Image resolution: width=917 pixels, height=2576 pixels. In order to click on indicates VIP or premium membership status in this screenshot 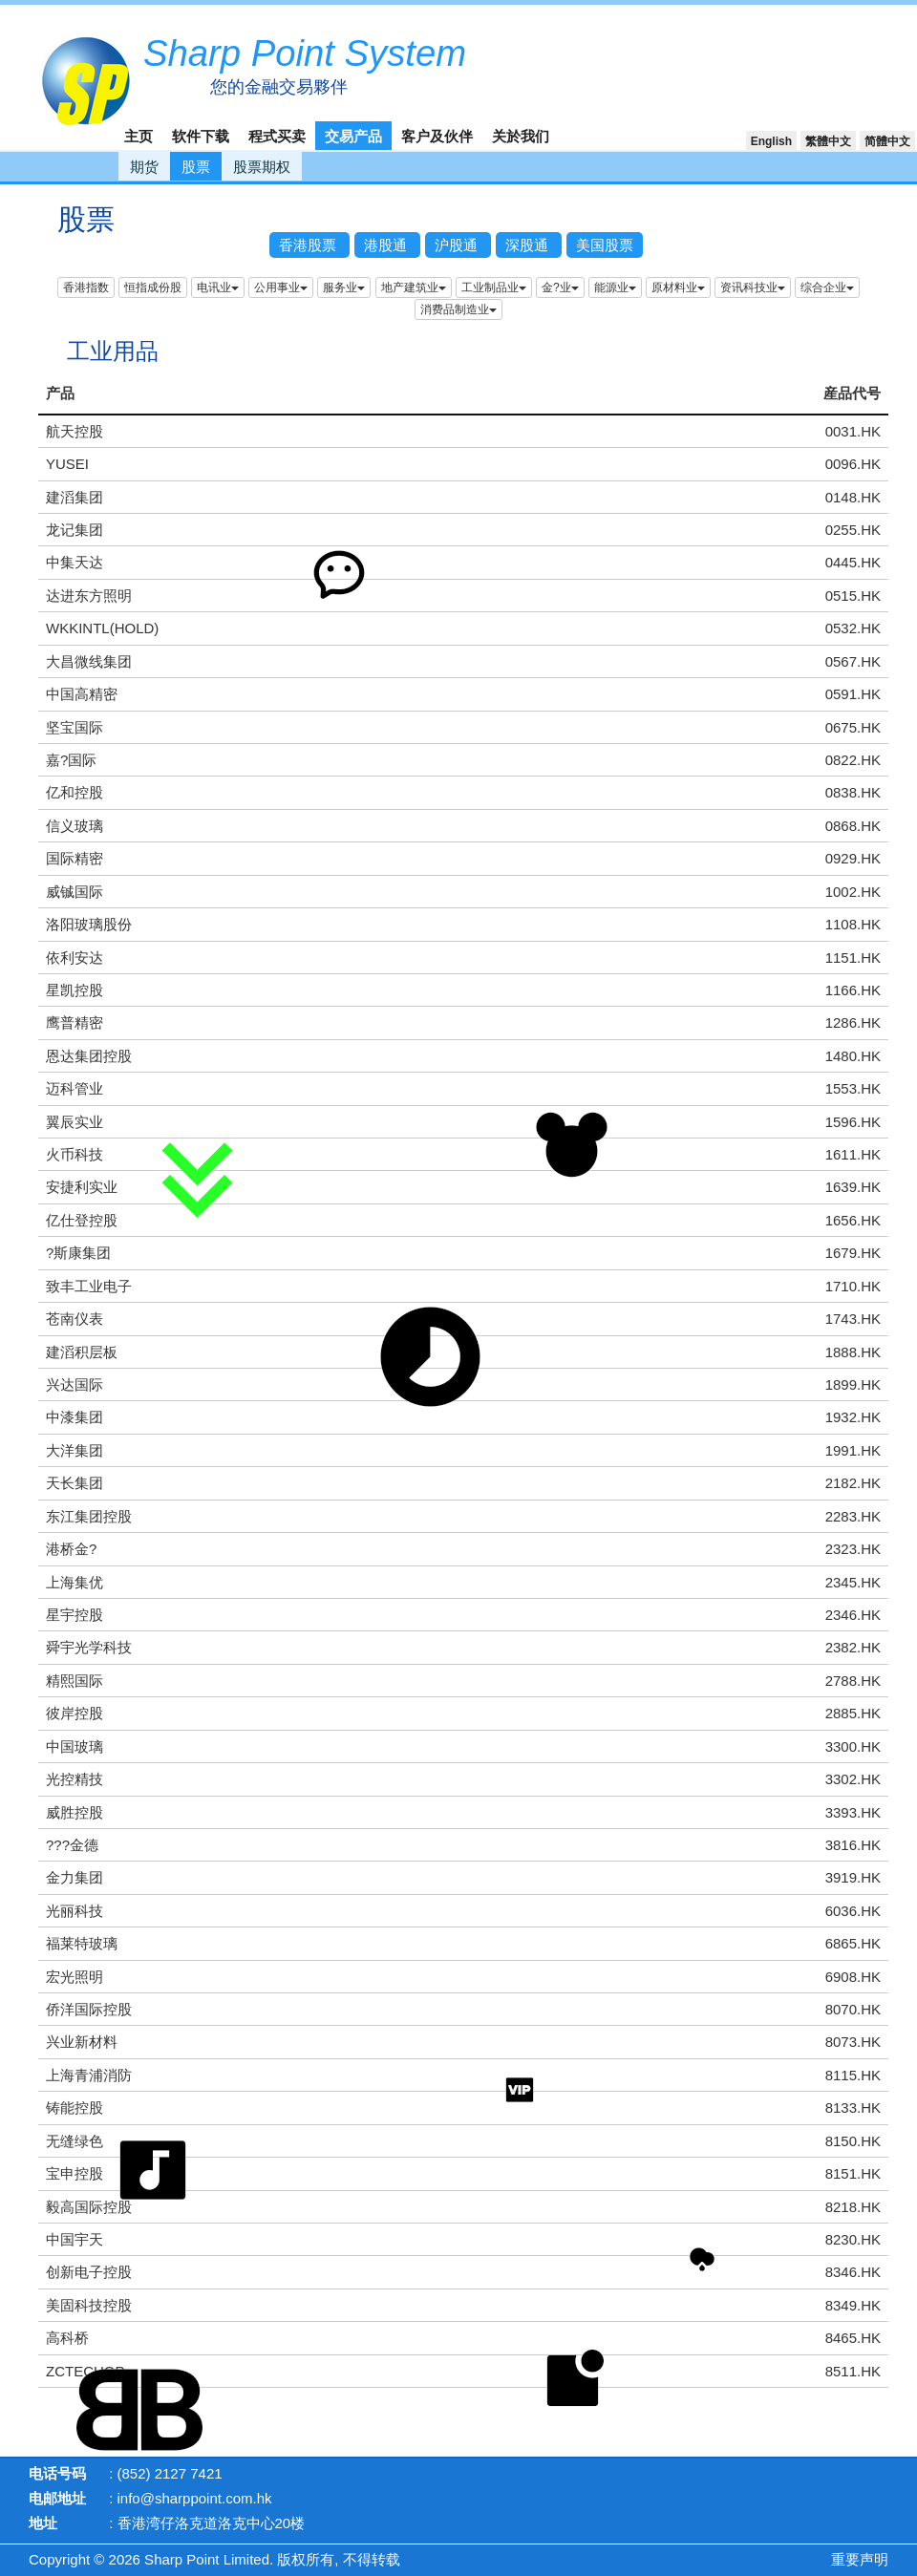, I will do `click(520, 2090)`.